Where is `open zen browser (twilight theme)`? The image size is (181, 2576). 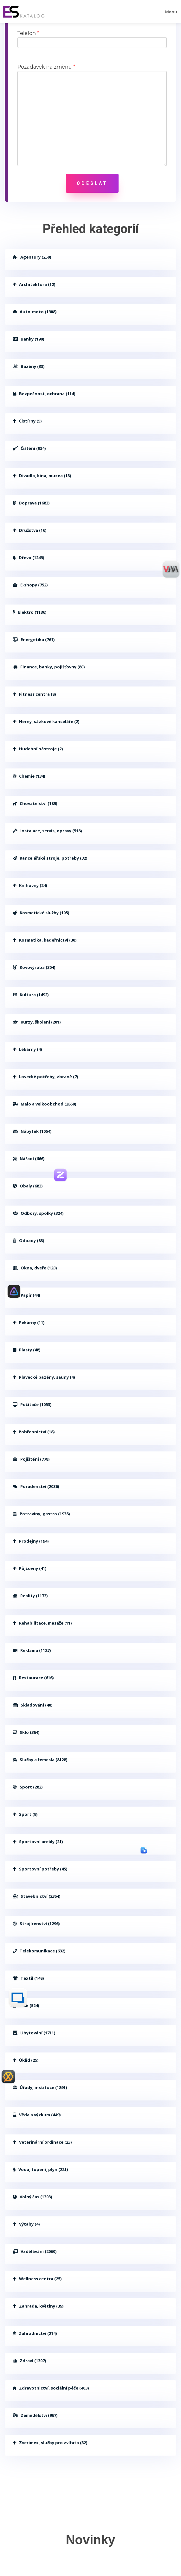 open zen browser (twilight theme) is located at coordinates (60, 1175).